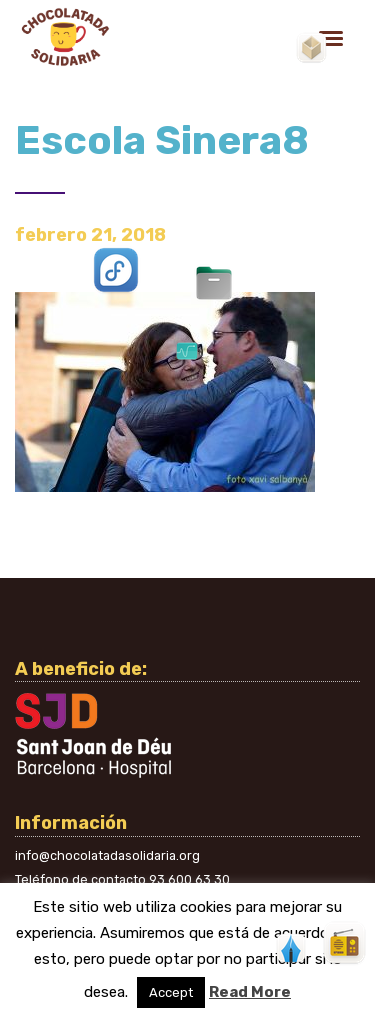 The height and width of the screenshot is (1020, 375). What do you see at coordinates (311, 47) in the screenshot?
I see `open flatpak software manager` at bounding box center [311, 47].